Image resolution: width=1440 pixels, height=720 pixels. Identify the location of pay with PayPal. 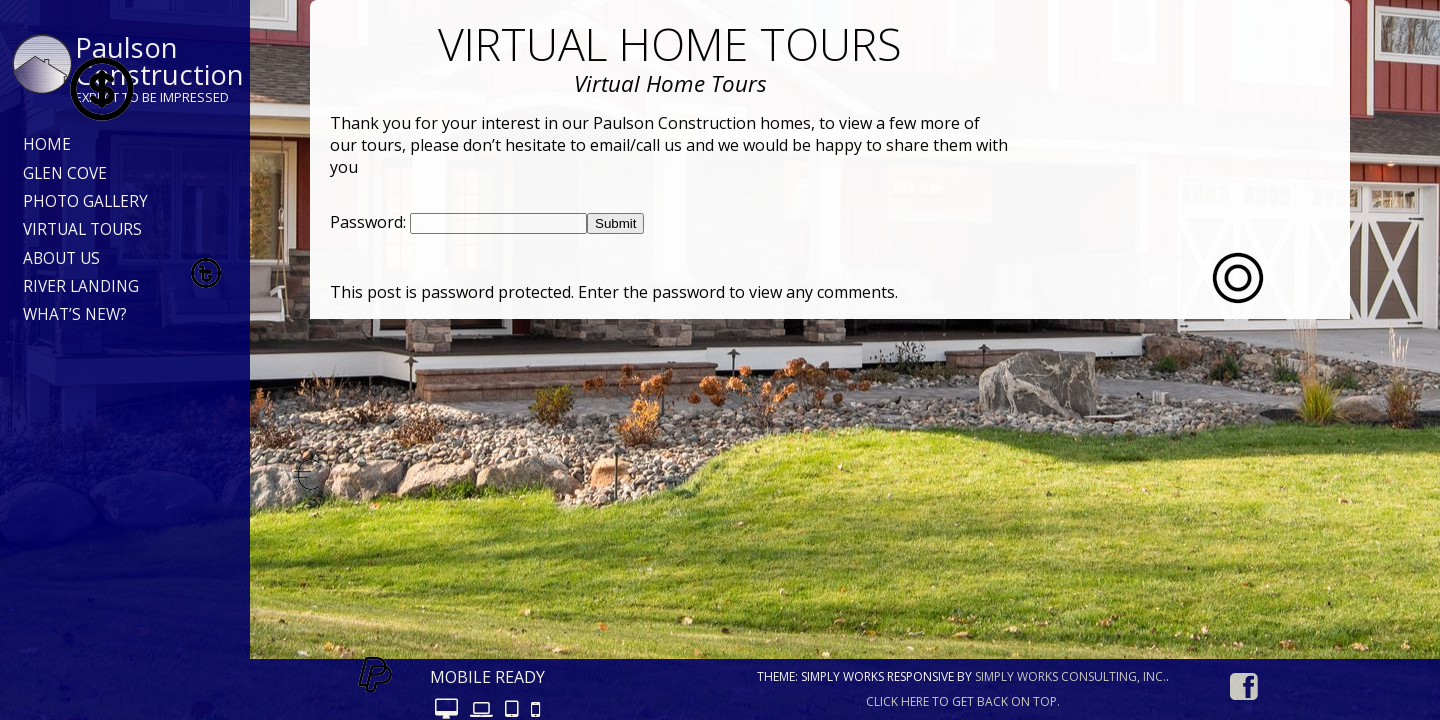
(374, 674).